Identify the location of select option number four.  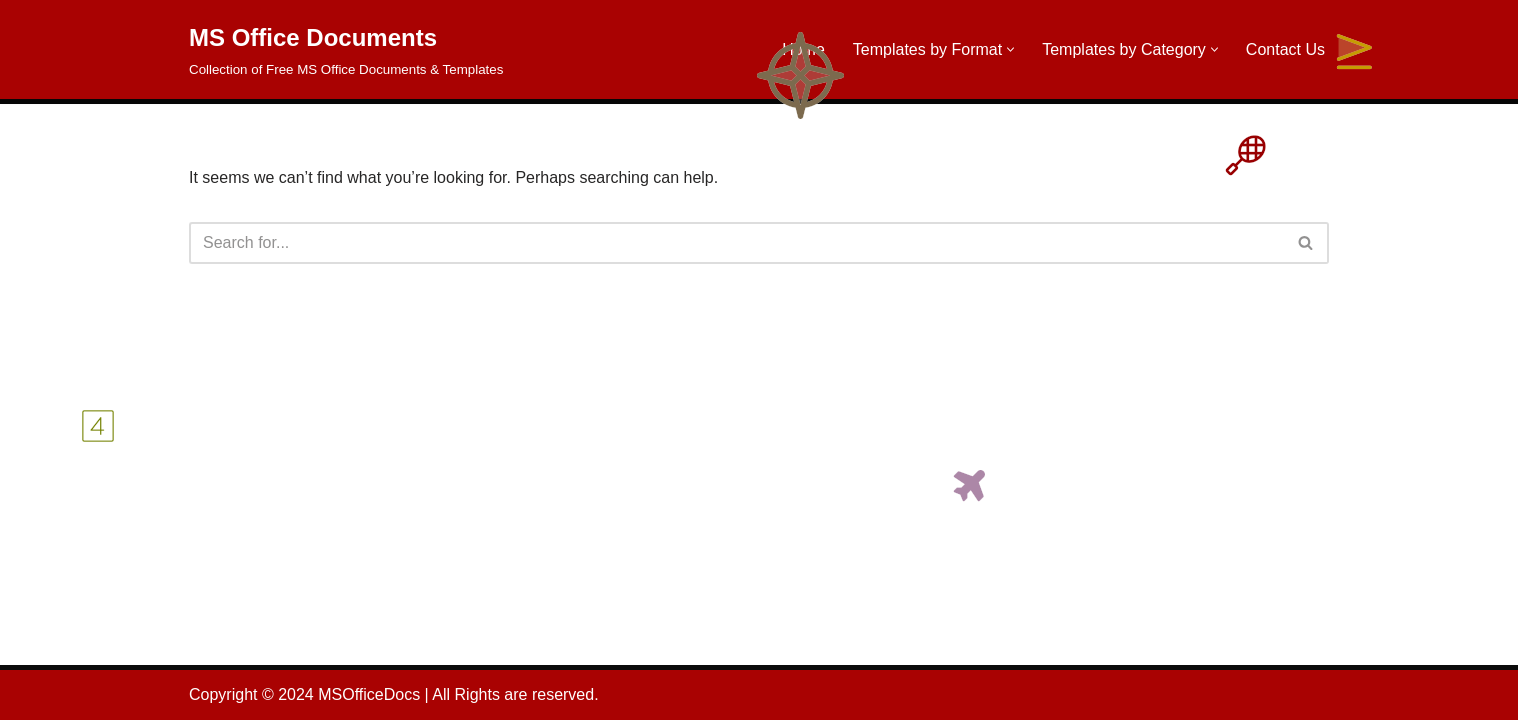
(98, 426).